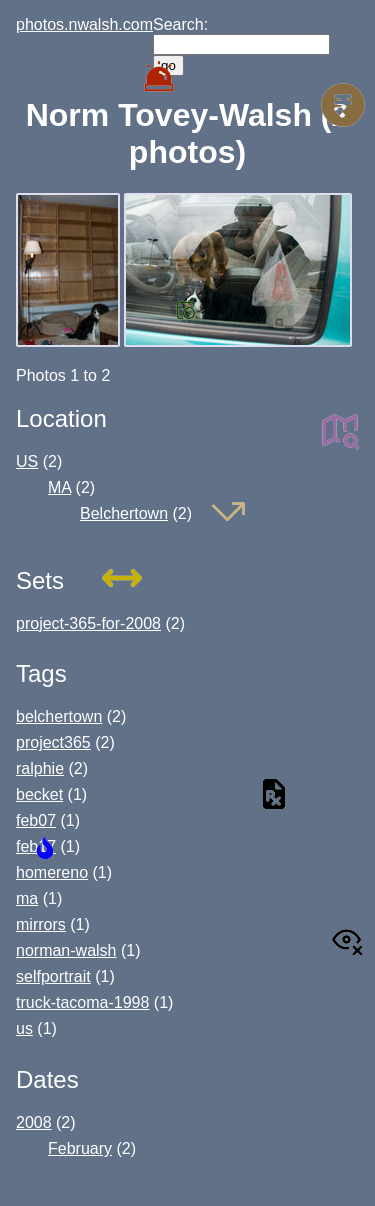 The image size is (375, 1206). Describe the element at coordinates (159, 79) in the screenshot. I see `indicates an active alert or emergency notification` at that location.